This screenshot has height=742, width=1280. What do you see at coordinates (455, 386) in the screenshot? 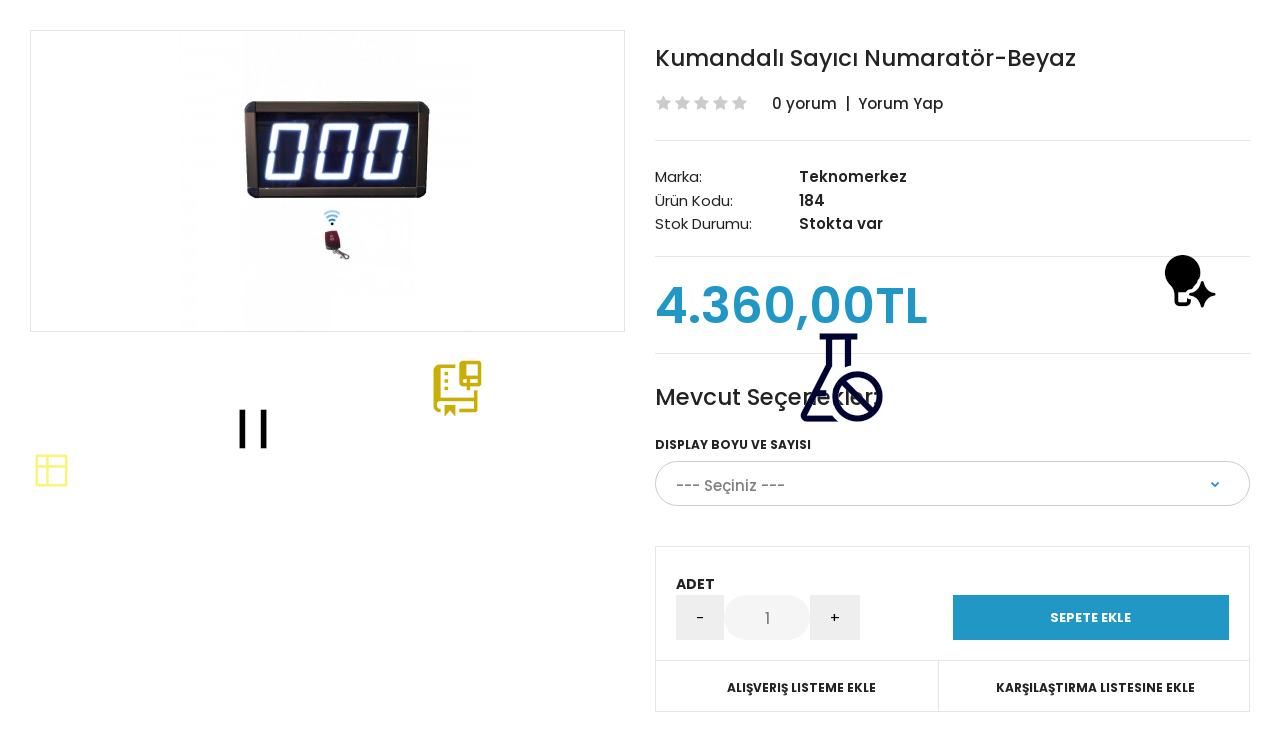
I see `clone a repository` at bounding box center [455, 386].